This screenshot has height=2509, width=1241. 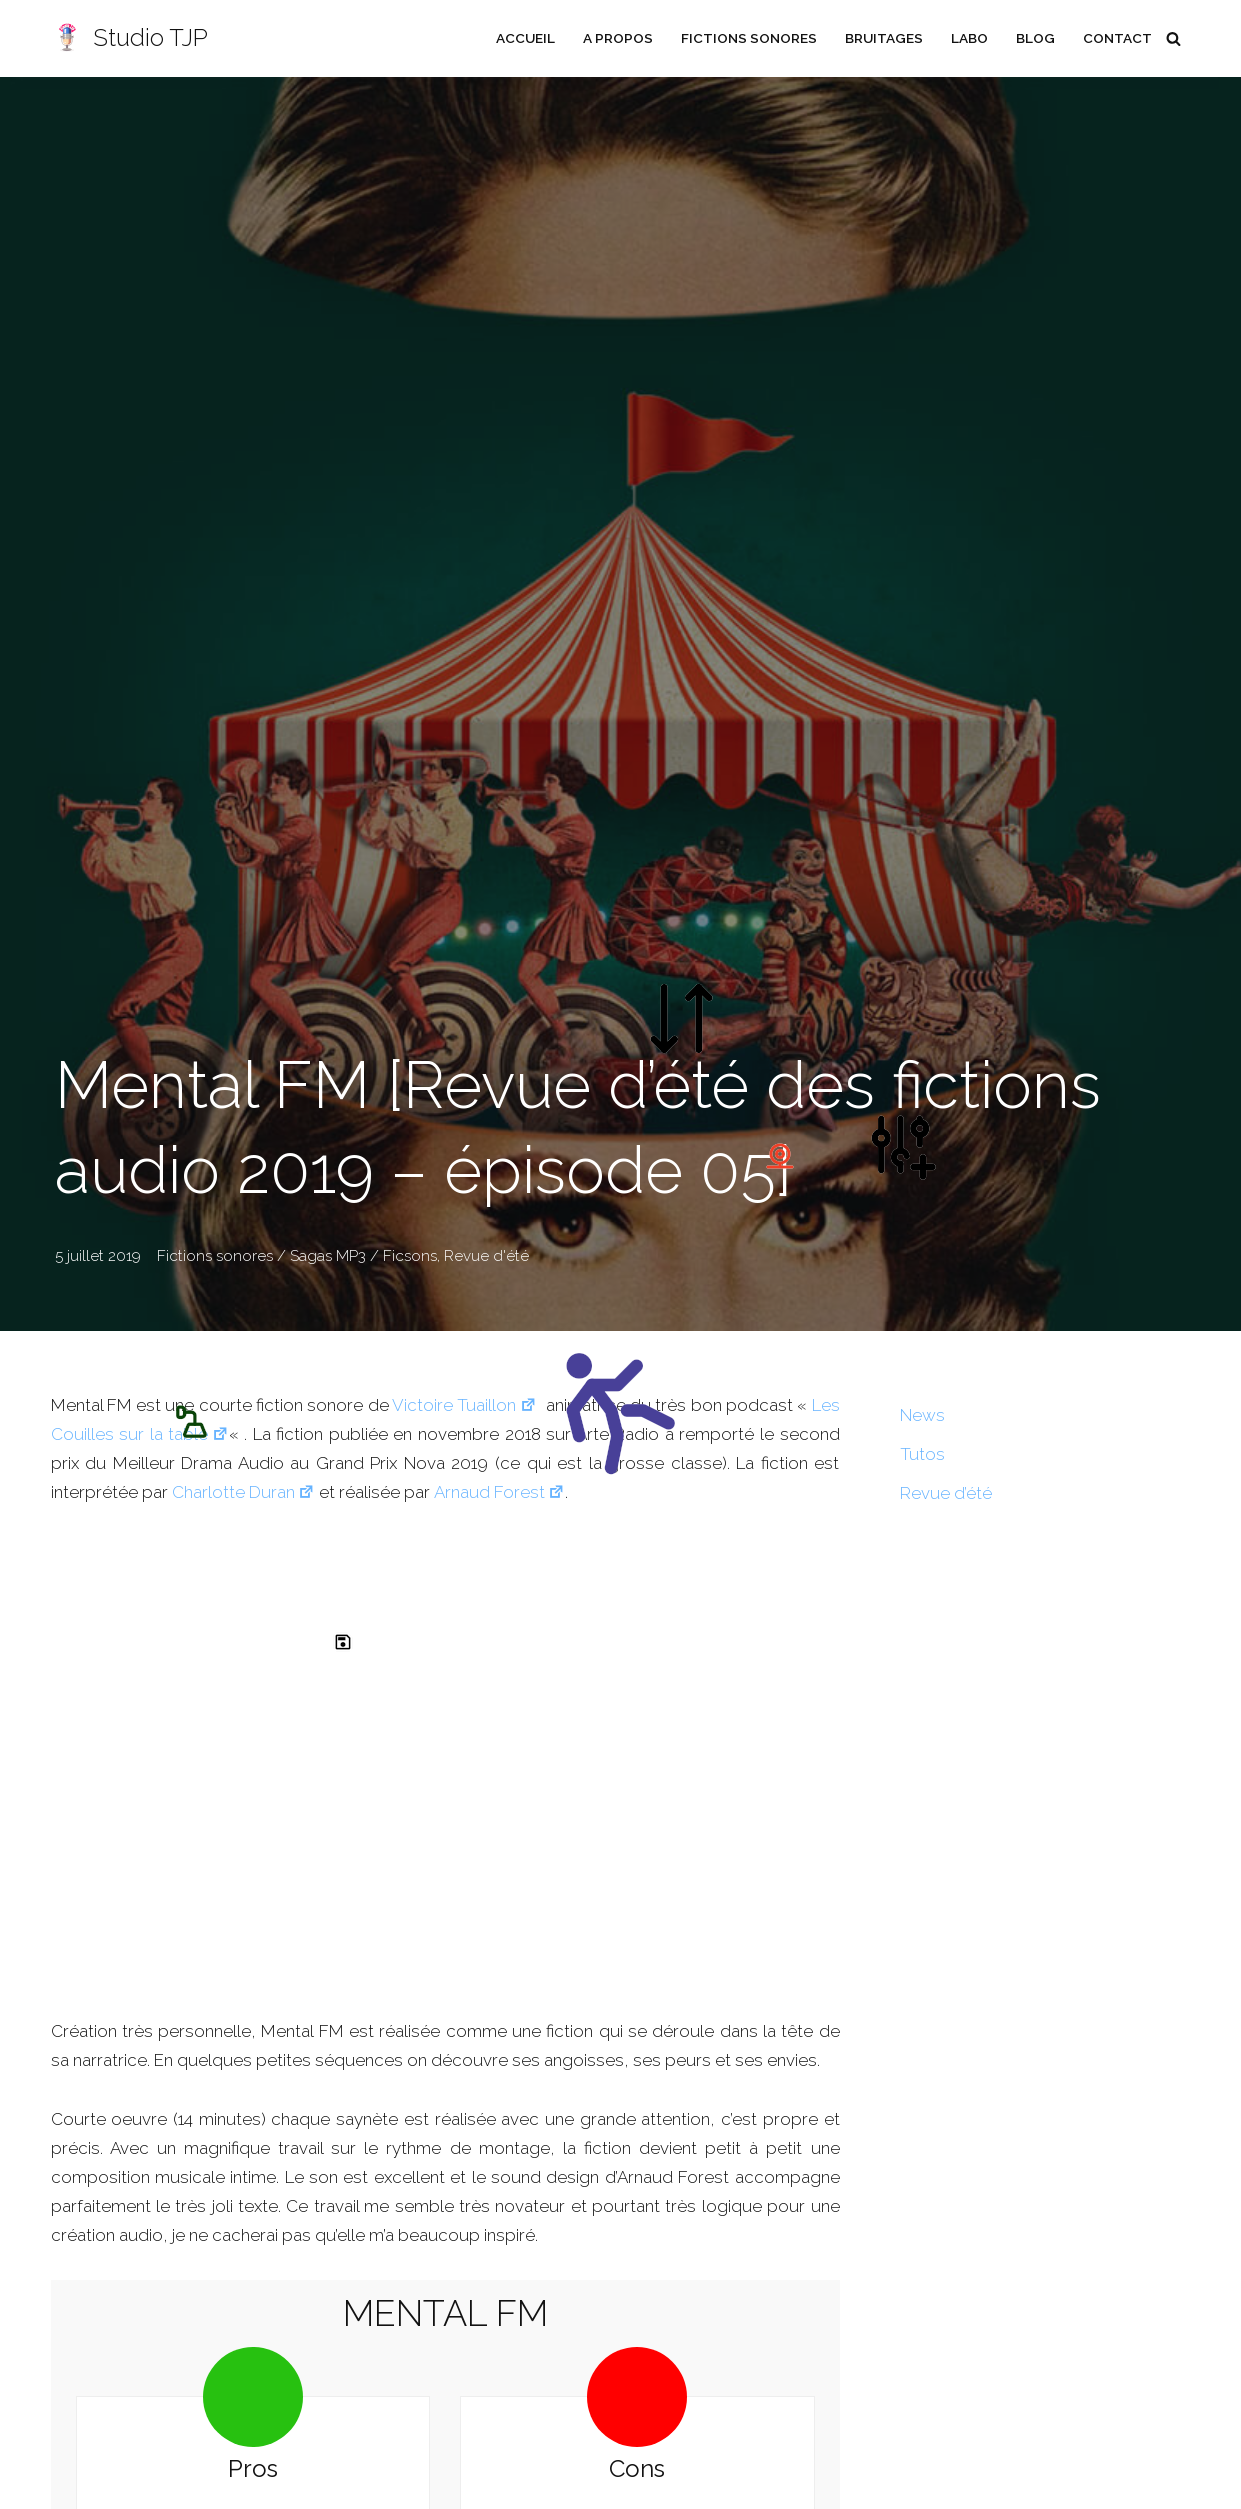 What do you see at coordinates (681, 1018) in the screenshot?
I see `sort items in ascending or descending order` at bounding box center [681, 1018].